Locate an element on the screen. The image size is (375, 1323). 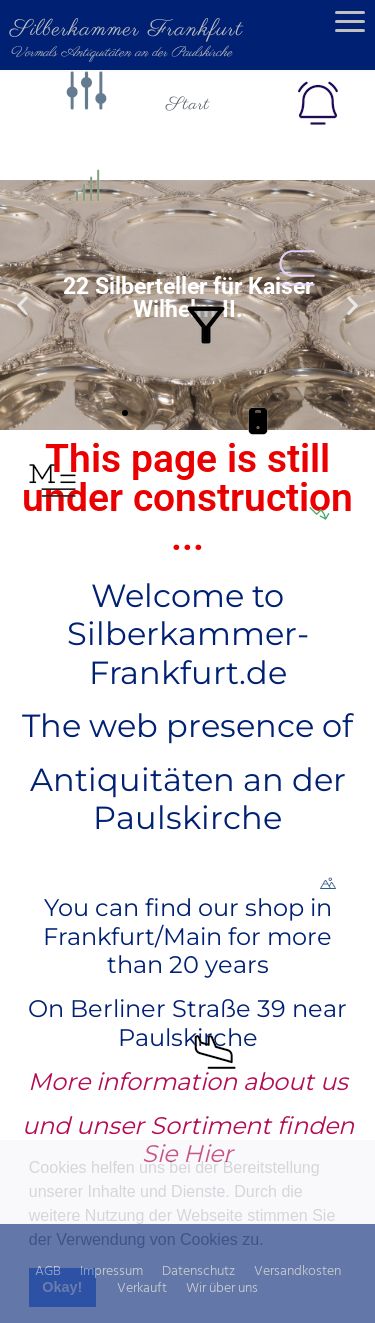
indicates a declining trend or decreasing value is located at coordinates (319, 513).